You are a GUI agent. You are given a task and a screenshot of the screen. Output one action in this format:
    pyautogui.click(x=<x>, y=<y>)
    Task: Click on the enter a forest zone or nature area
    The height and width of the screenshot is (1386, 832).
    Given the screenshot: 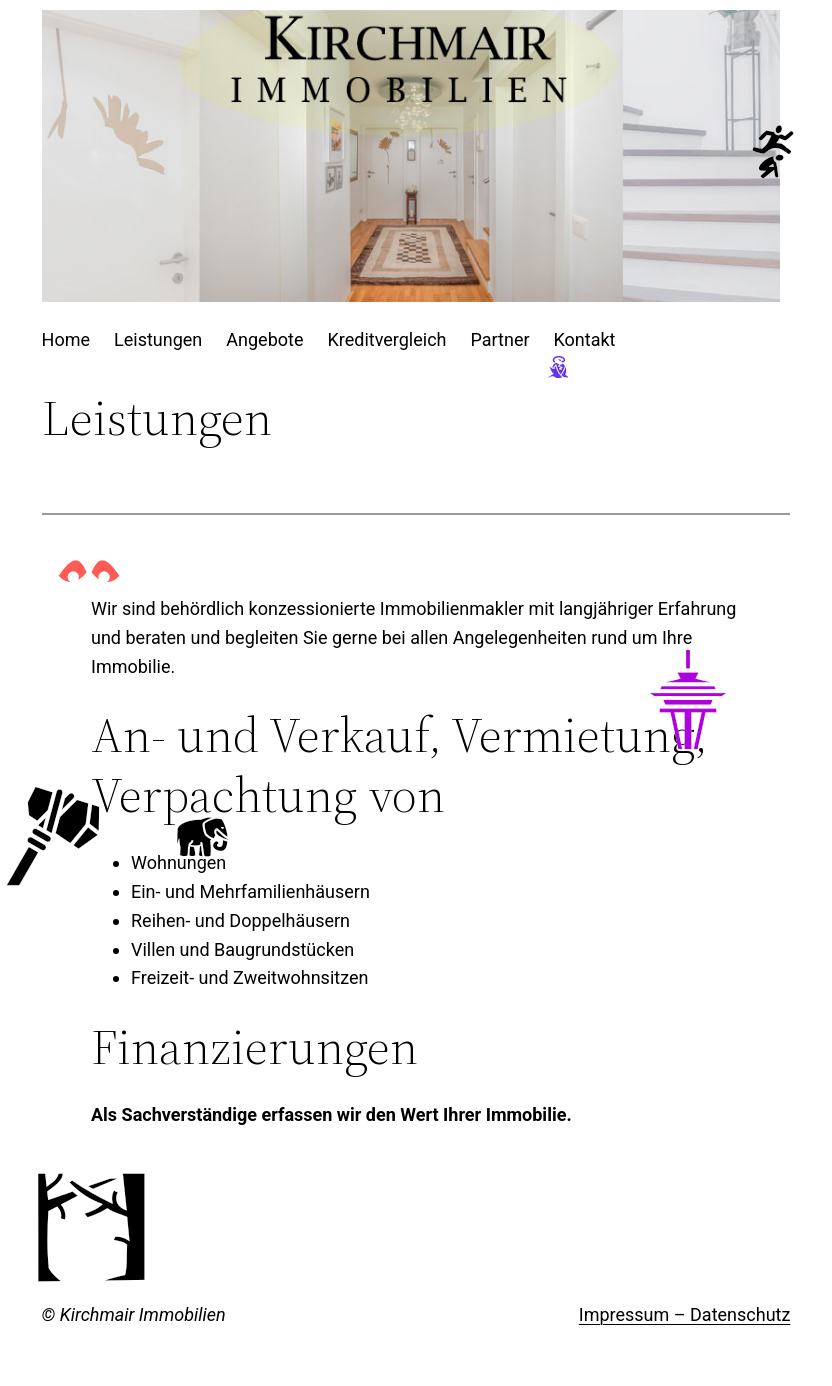 What is the action you would take?
    pyautogui.click(x=91, y=1228)
    